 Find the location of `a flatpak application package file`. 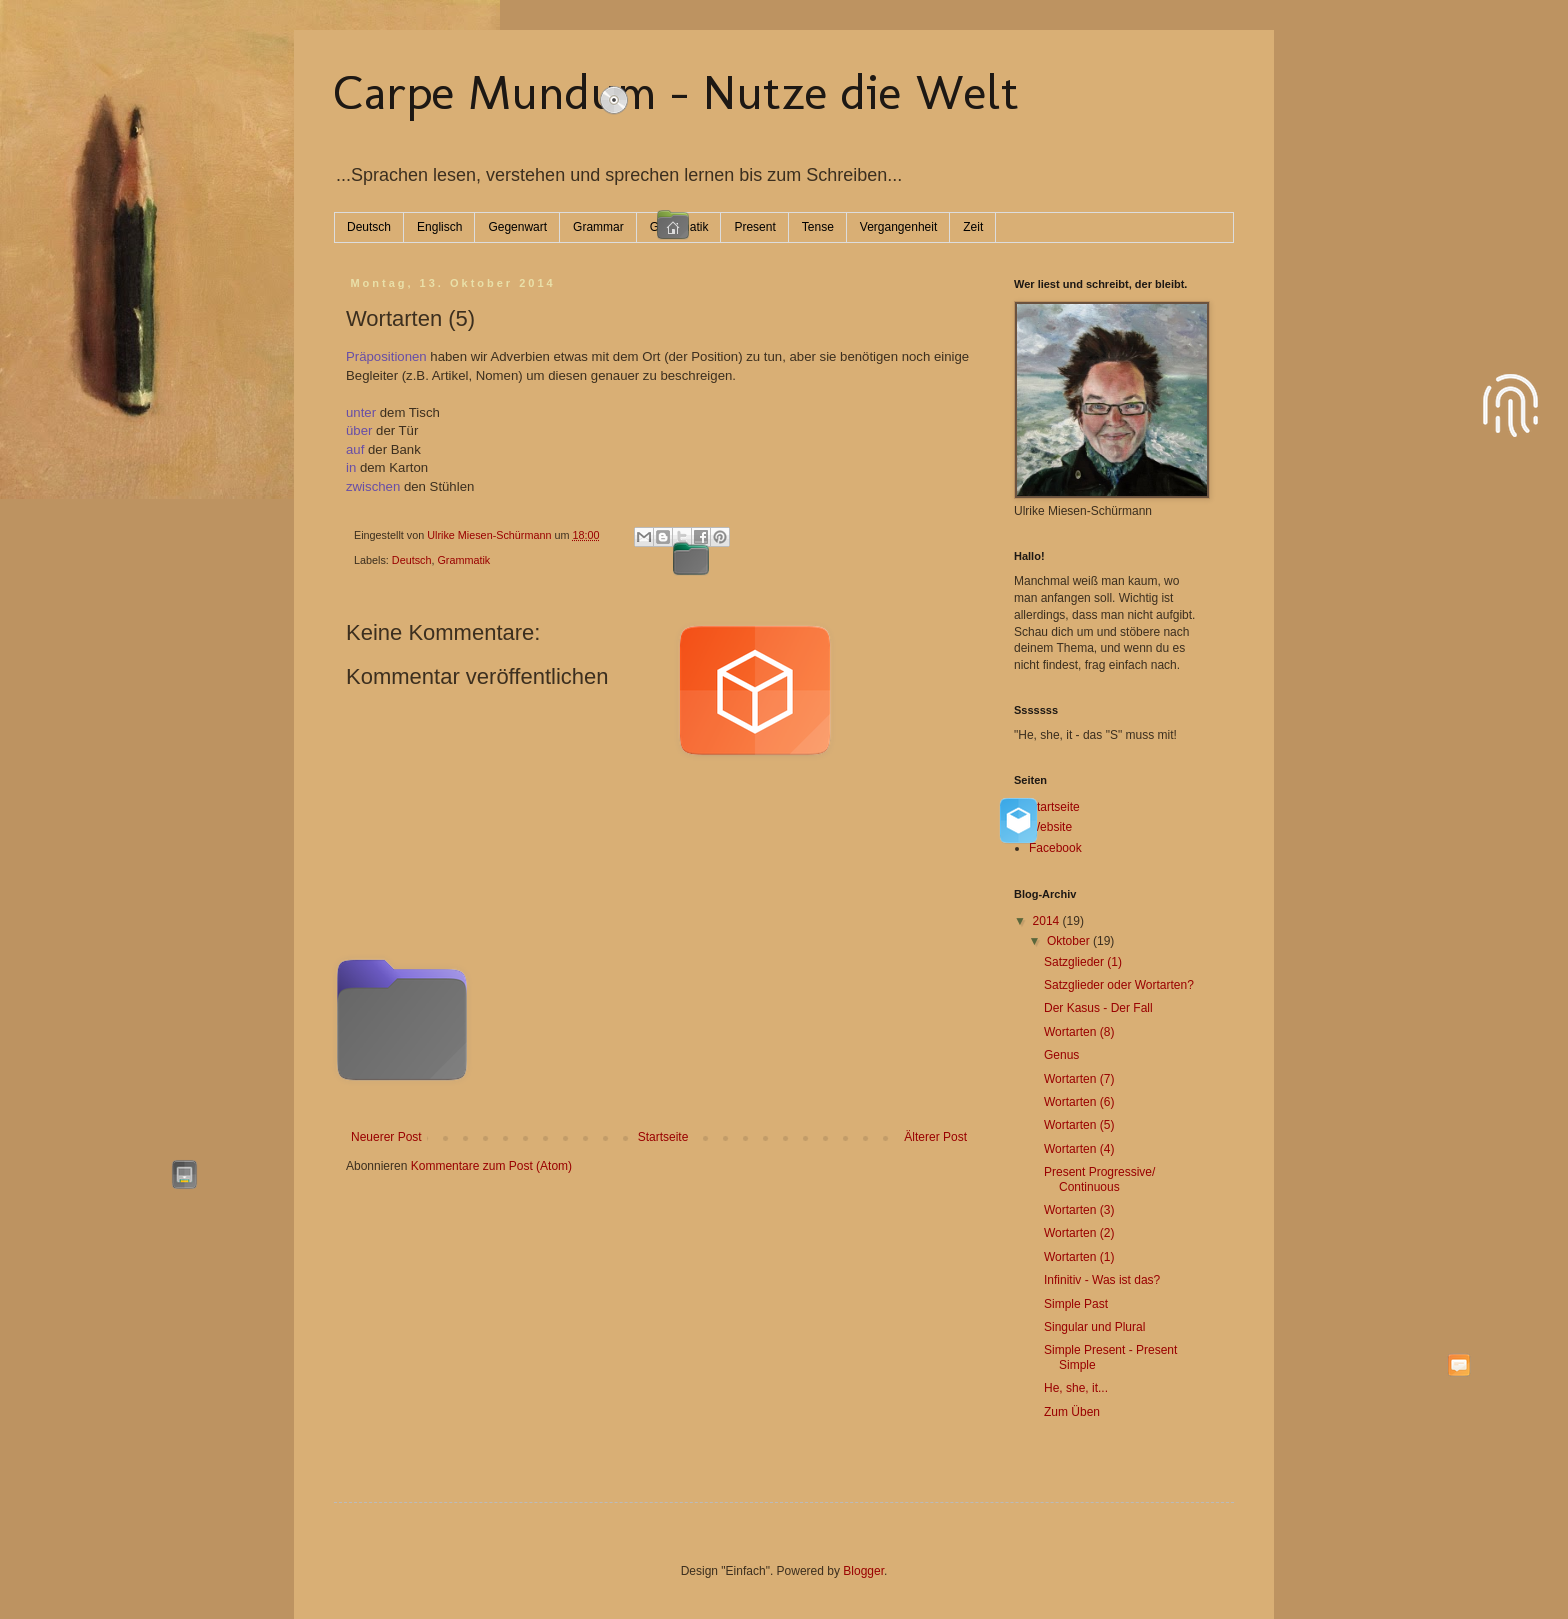

a flatpak application package file is located at coordinates (1018, 820).